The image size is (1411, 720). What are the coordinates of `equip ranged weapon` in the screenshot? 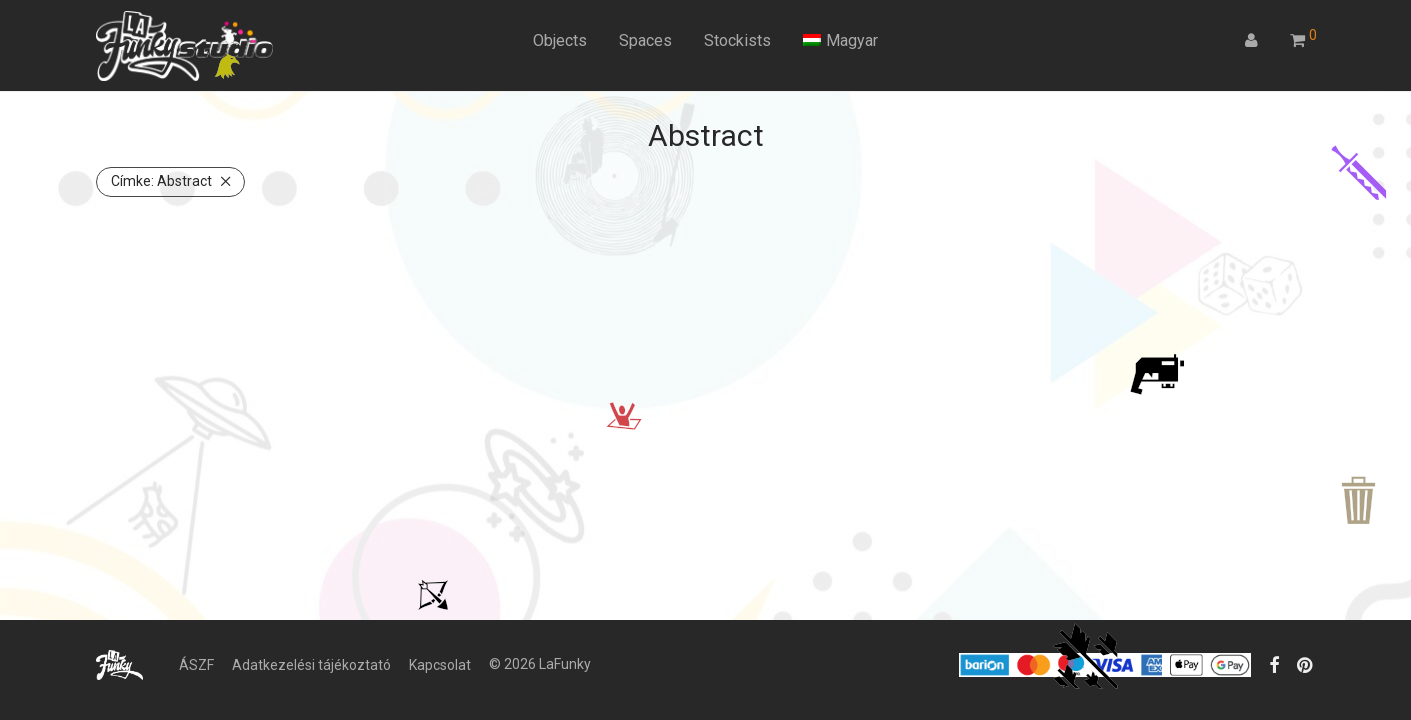 It's located at (433, 595).